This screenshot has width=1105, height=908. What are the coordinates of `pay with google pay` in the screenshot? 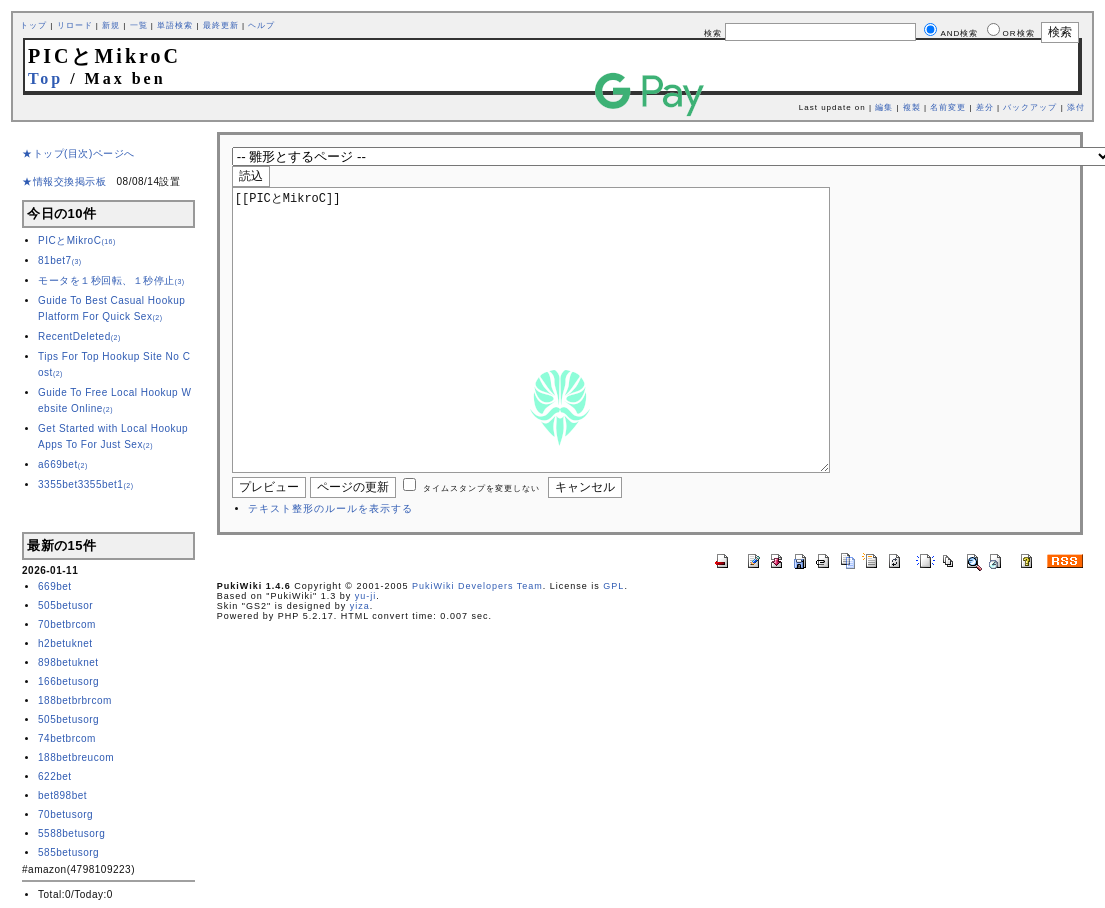 It's located at (649, 94).